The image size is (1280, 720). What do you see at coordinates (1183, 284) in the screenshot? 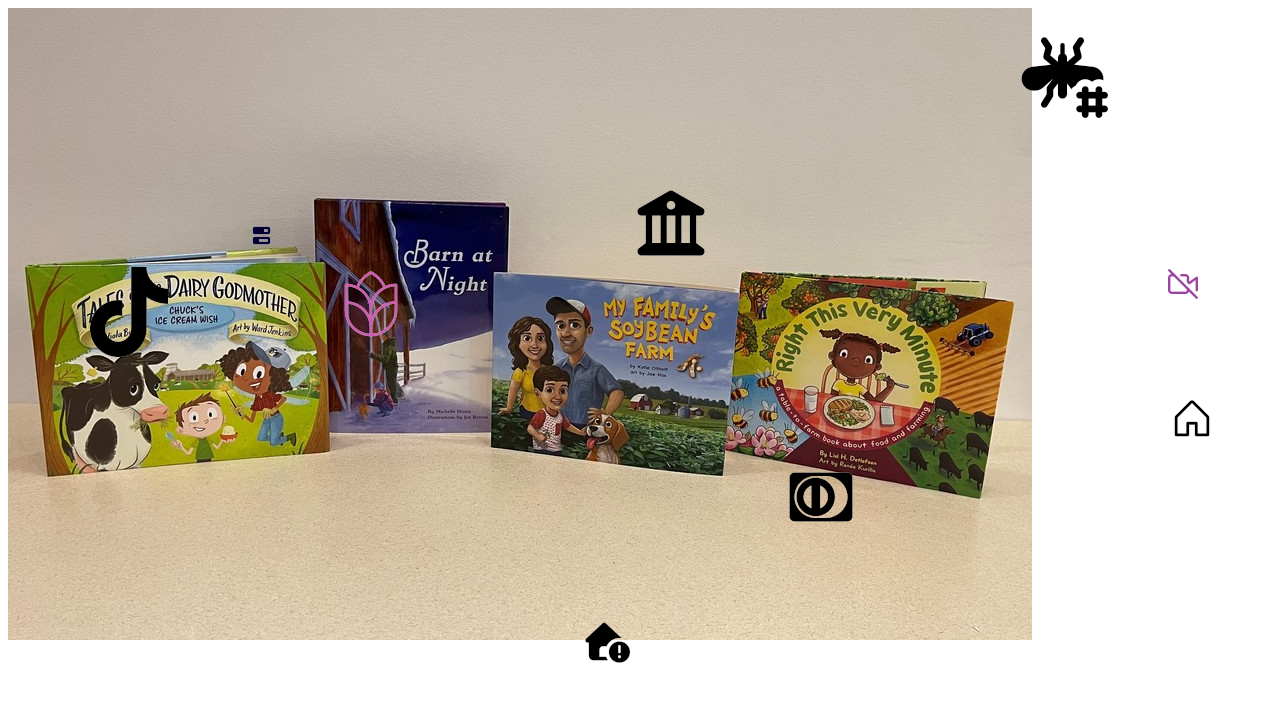
I see `turn off camera or disable video` at bounding box center [1183, 284].